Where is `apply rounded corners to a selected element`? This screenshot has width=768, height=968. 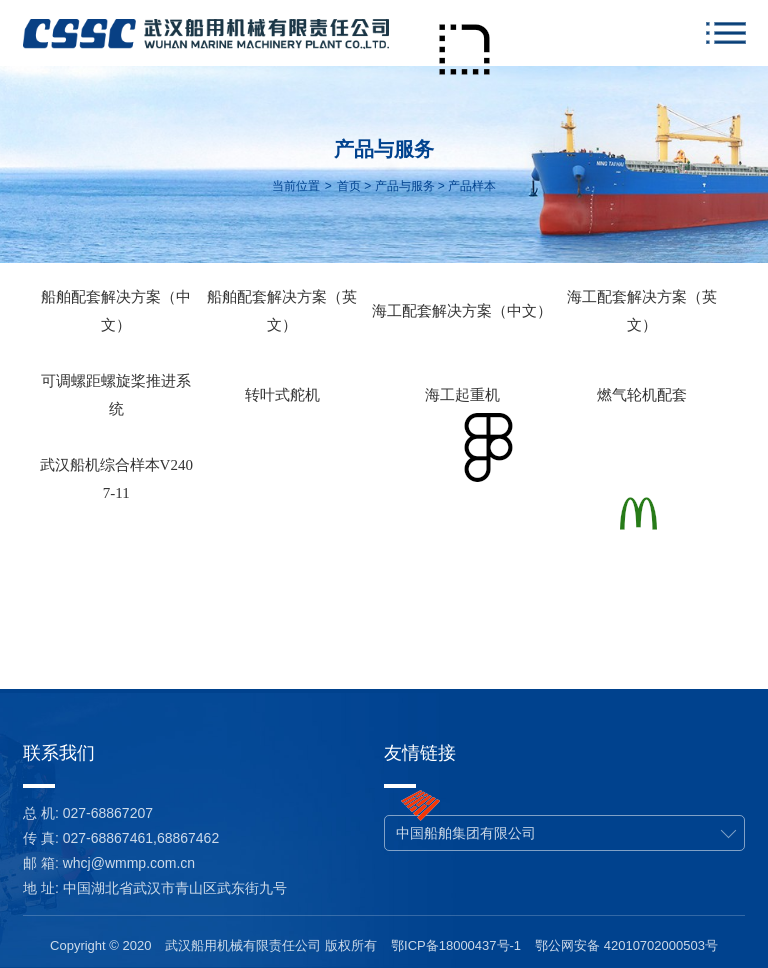 apply rounded corners to a selected element is located at coordinates (464, 49).